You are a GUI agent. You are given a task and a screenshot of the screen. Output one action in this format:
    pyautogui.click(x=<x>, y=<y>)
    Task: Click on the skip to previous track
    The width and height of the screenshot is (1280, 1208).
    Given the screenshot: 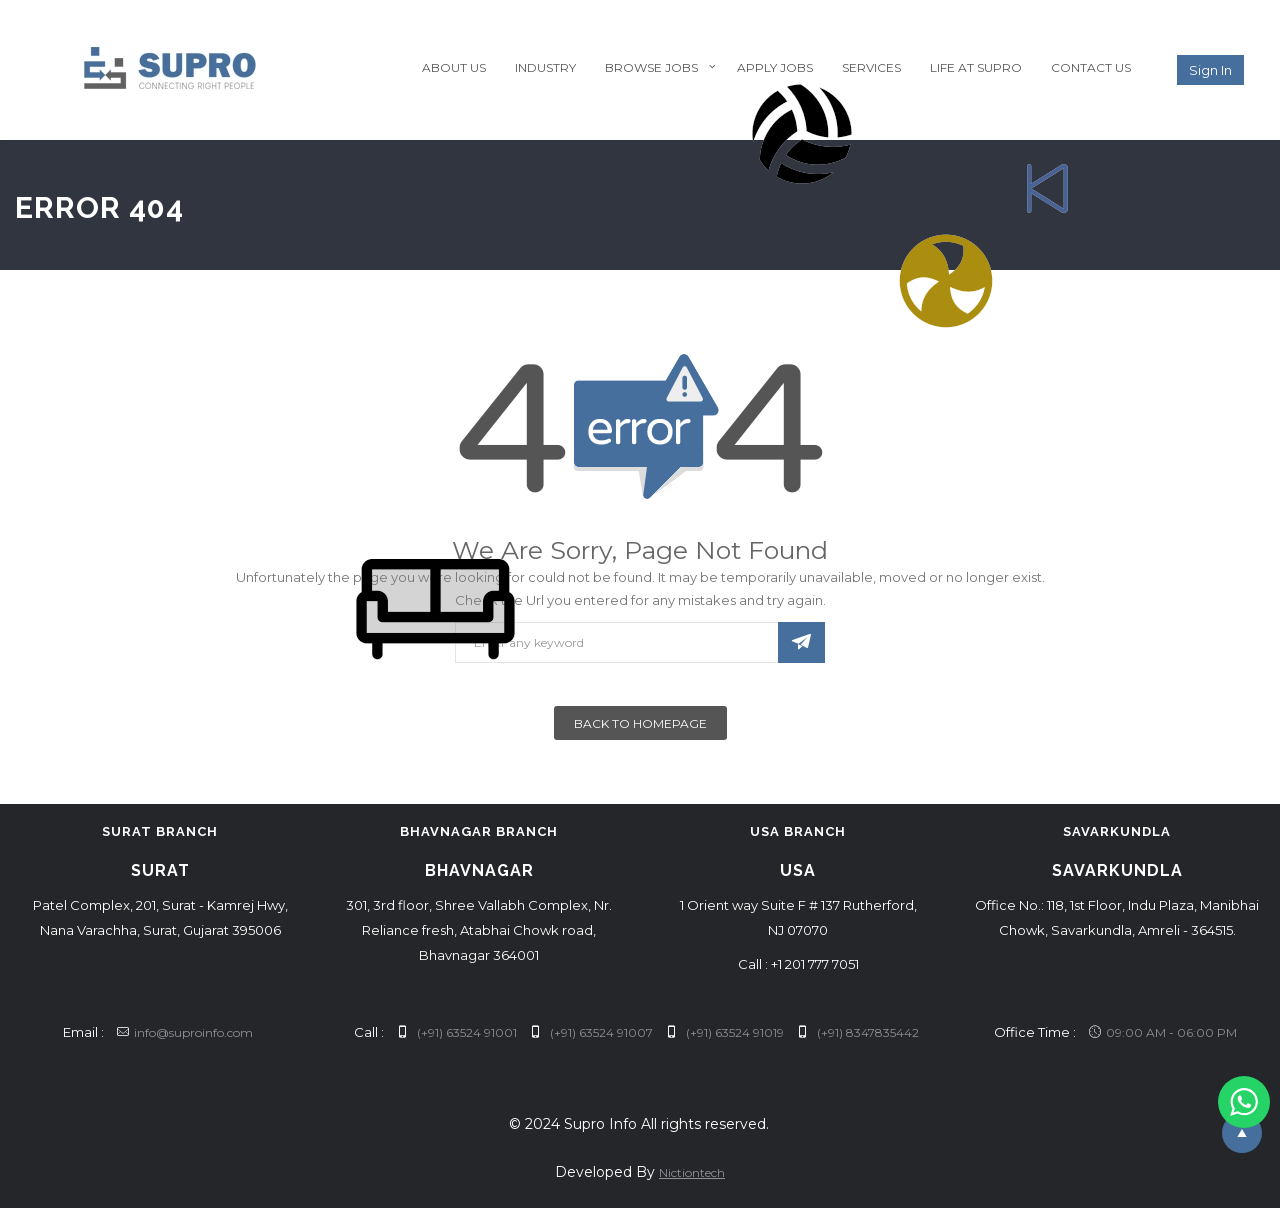 What is the action you would take?
    pyautogui.click(x=1047, y=188)
    